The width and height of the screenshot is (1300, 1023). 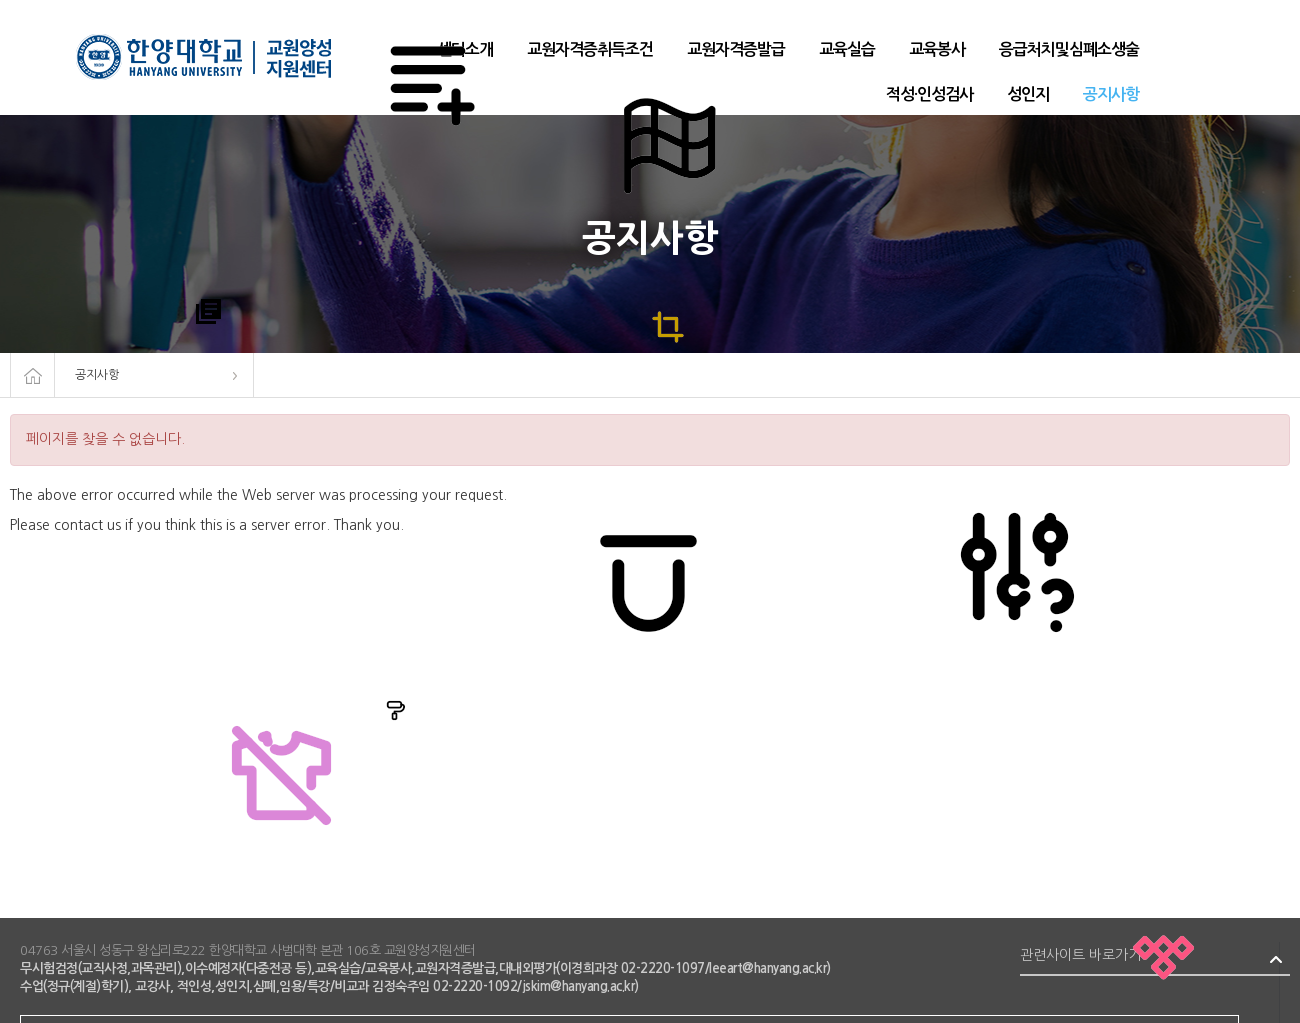 What do you see at coordinates (394, 710) in the screenshot?
I see `access painting or drawing tools` at bounding box center [394, 710].